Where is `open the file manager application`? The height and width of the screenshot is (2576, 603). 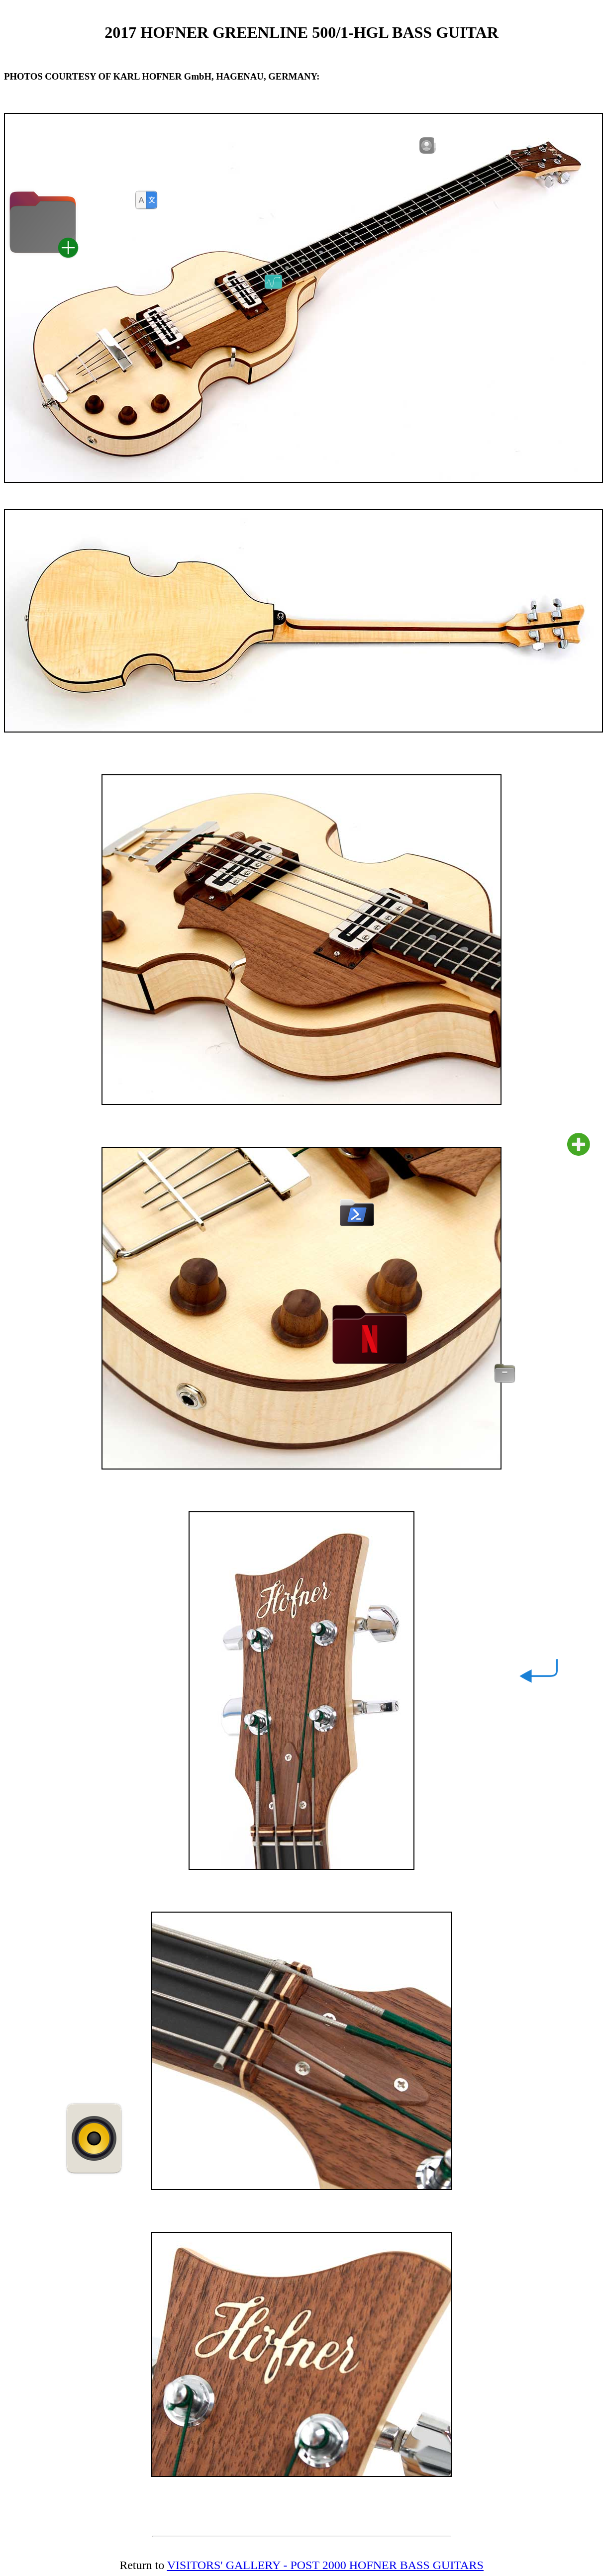 open the file manager application is located at coordinates (504, 1373).